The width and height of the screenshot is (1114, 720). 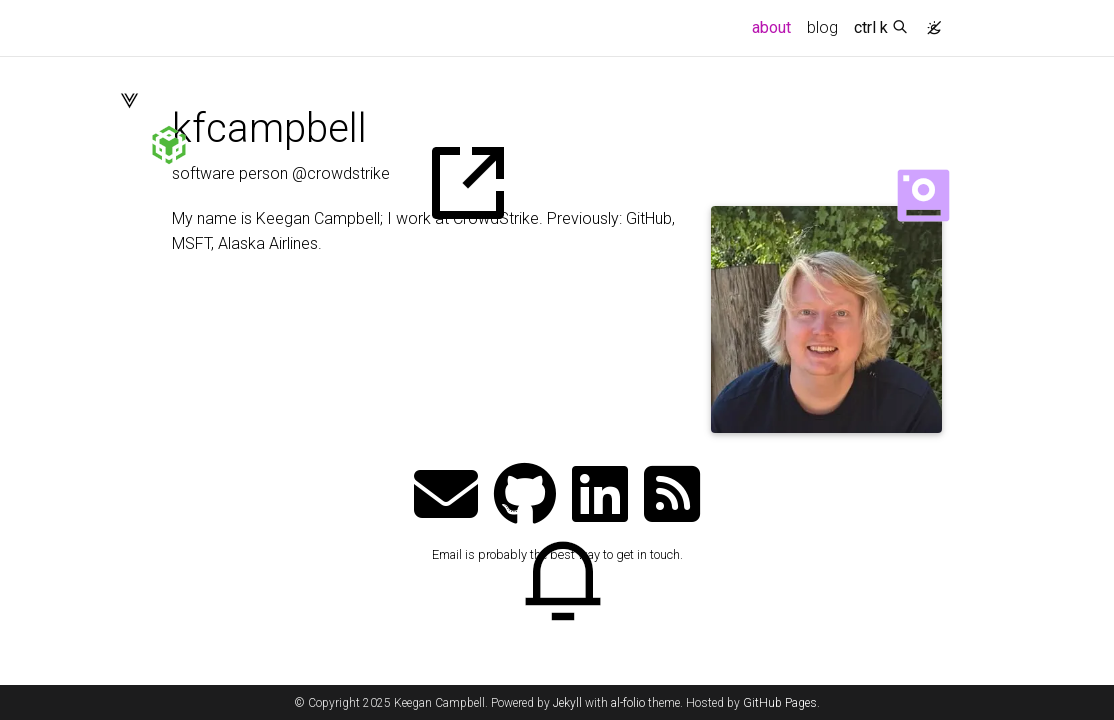 I want to click on vue.js framework logo, so click(x=129, y=100).